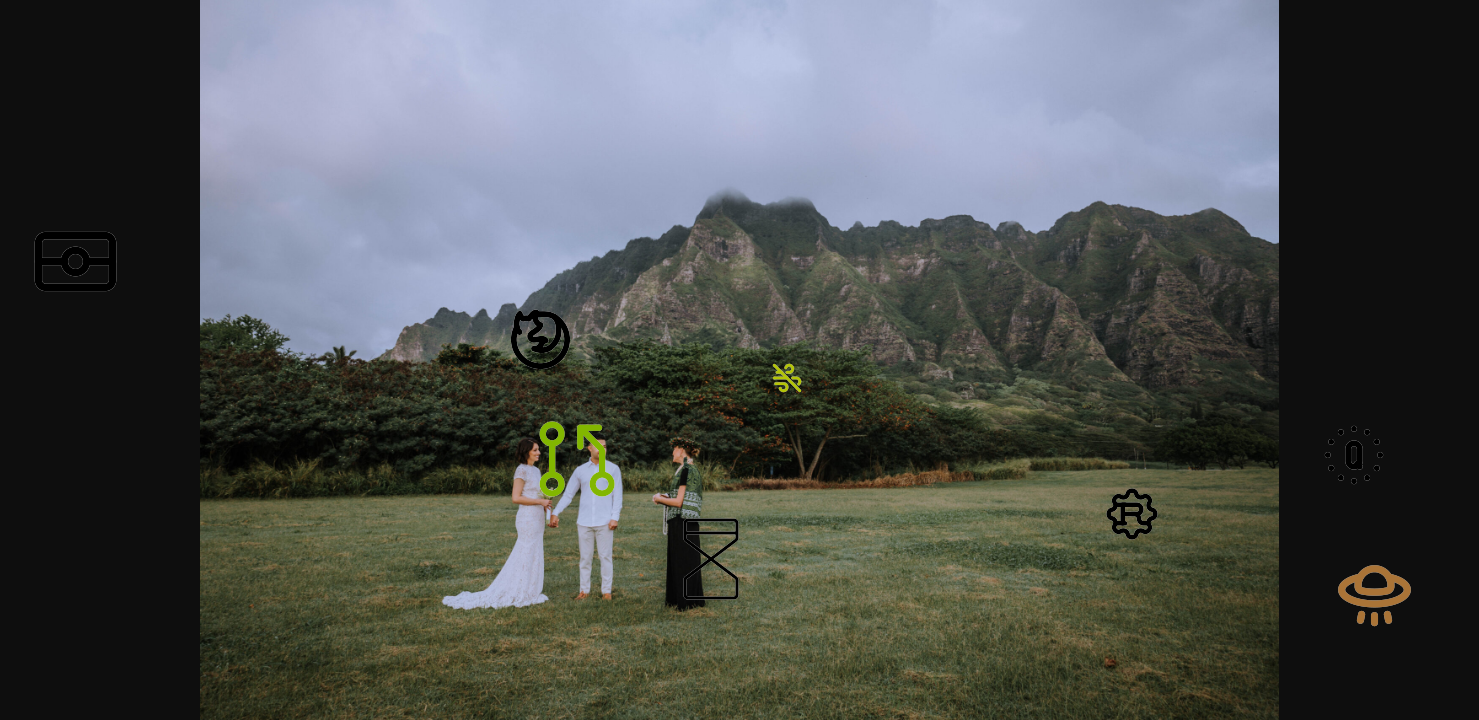 This screenshot has height=720, width=1479. Describe the element at coordinates (711, 559) in the screenshot. I see `indicates a timer or countdown just started` at that location.